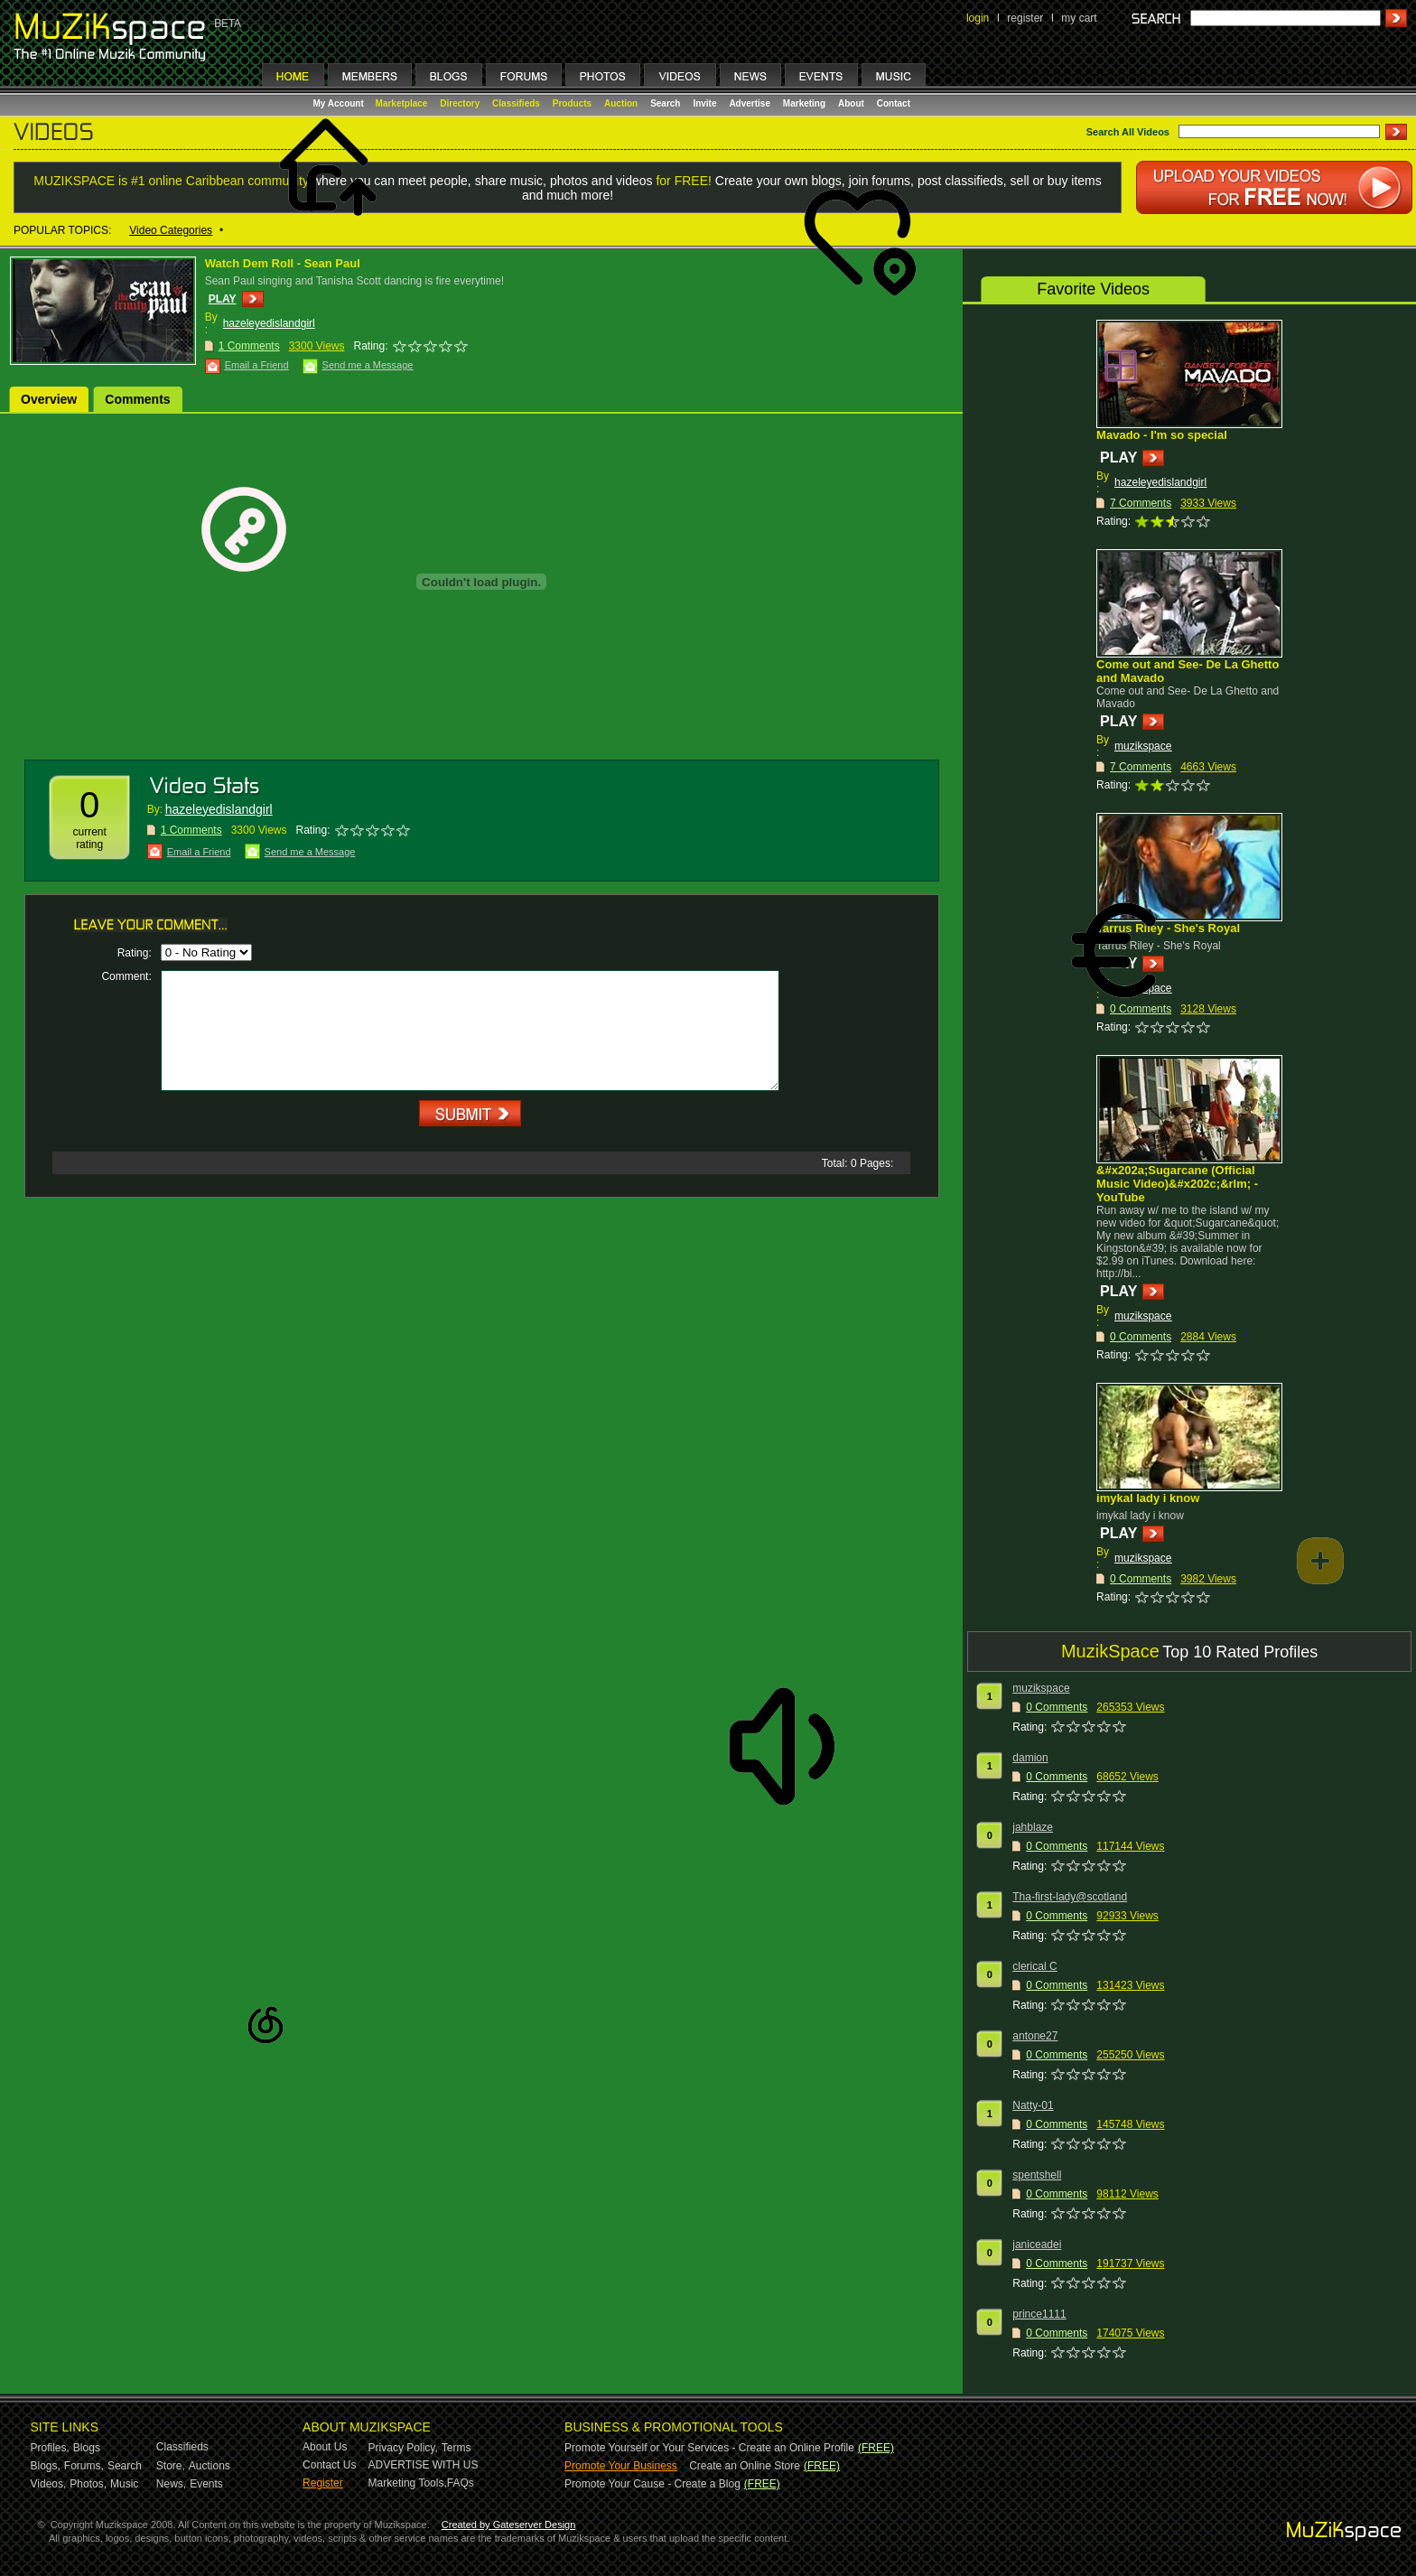 Image resolution: width=1416 pixels, height=2576 pixels. What do you see at coordinates (325, 164) in the screenshot?
I see `navigate up to home directory` at bounding box center [325, 164].